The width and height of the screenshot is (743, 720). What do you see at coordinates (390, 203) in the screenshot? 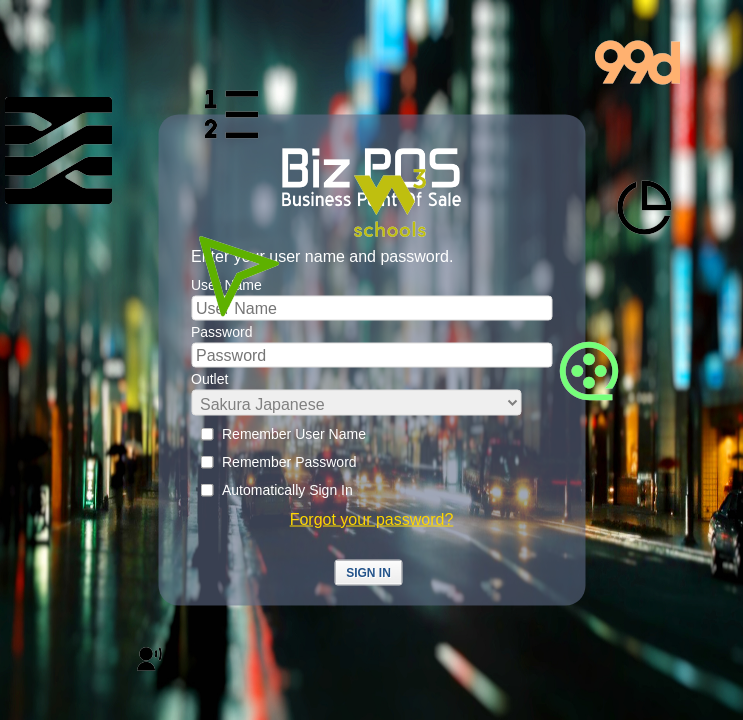
I see `visit W3Schools website` at bounding box center [390, 203].